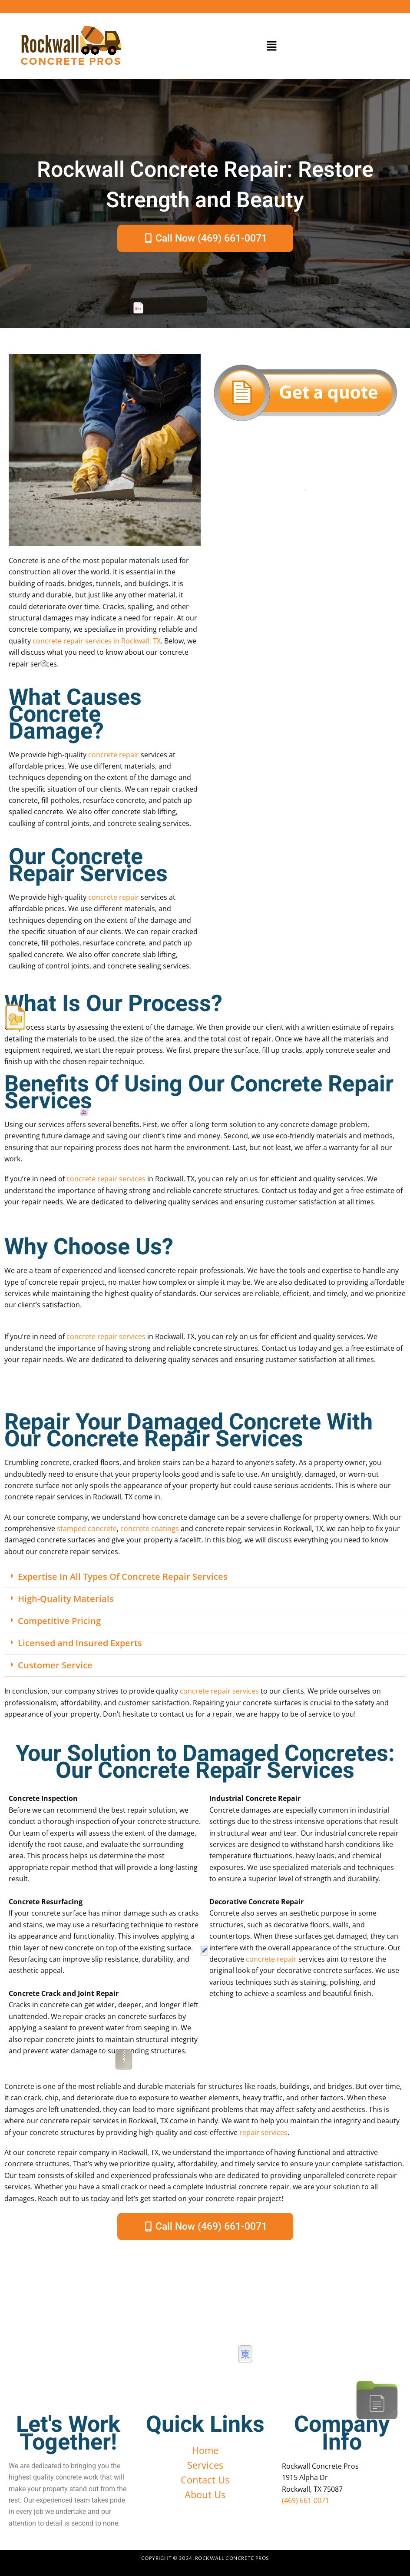  What do you see at coordinates (124, 2059) in the screenshot?
I see `open engrampa archive manager` at bounding box center [124, 2059].